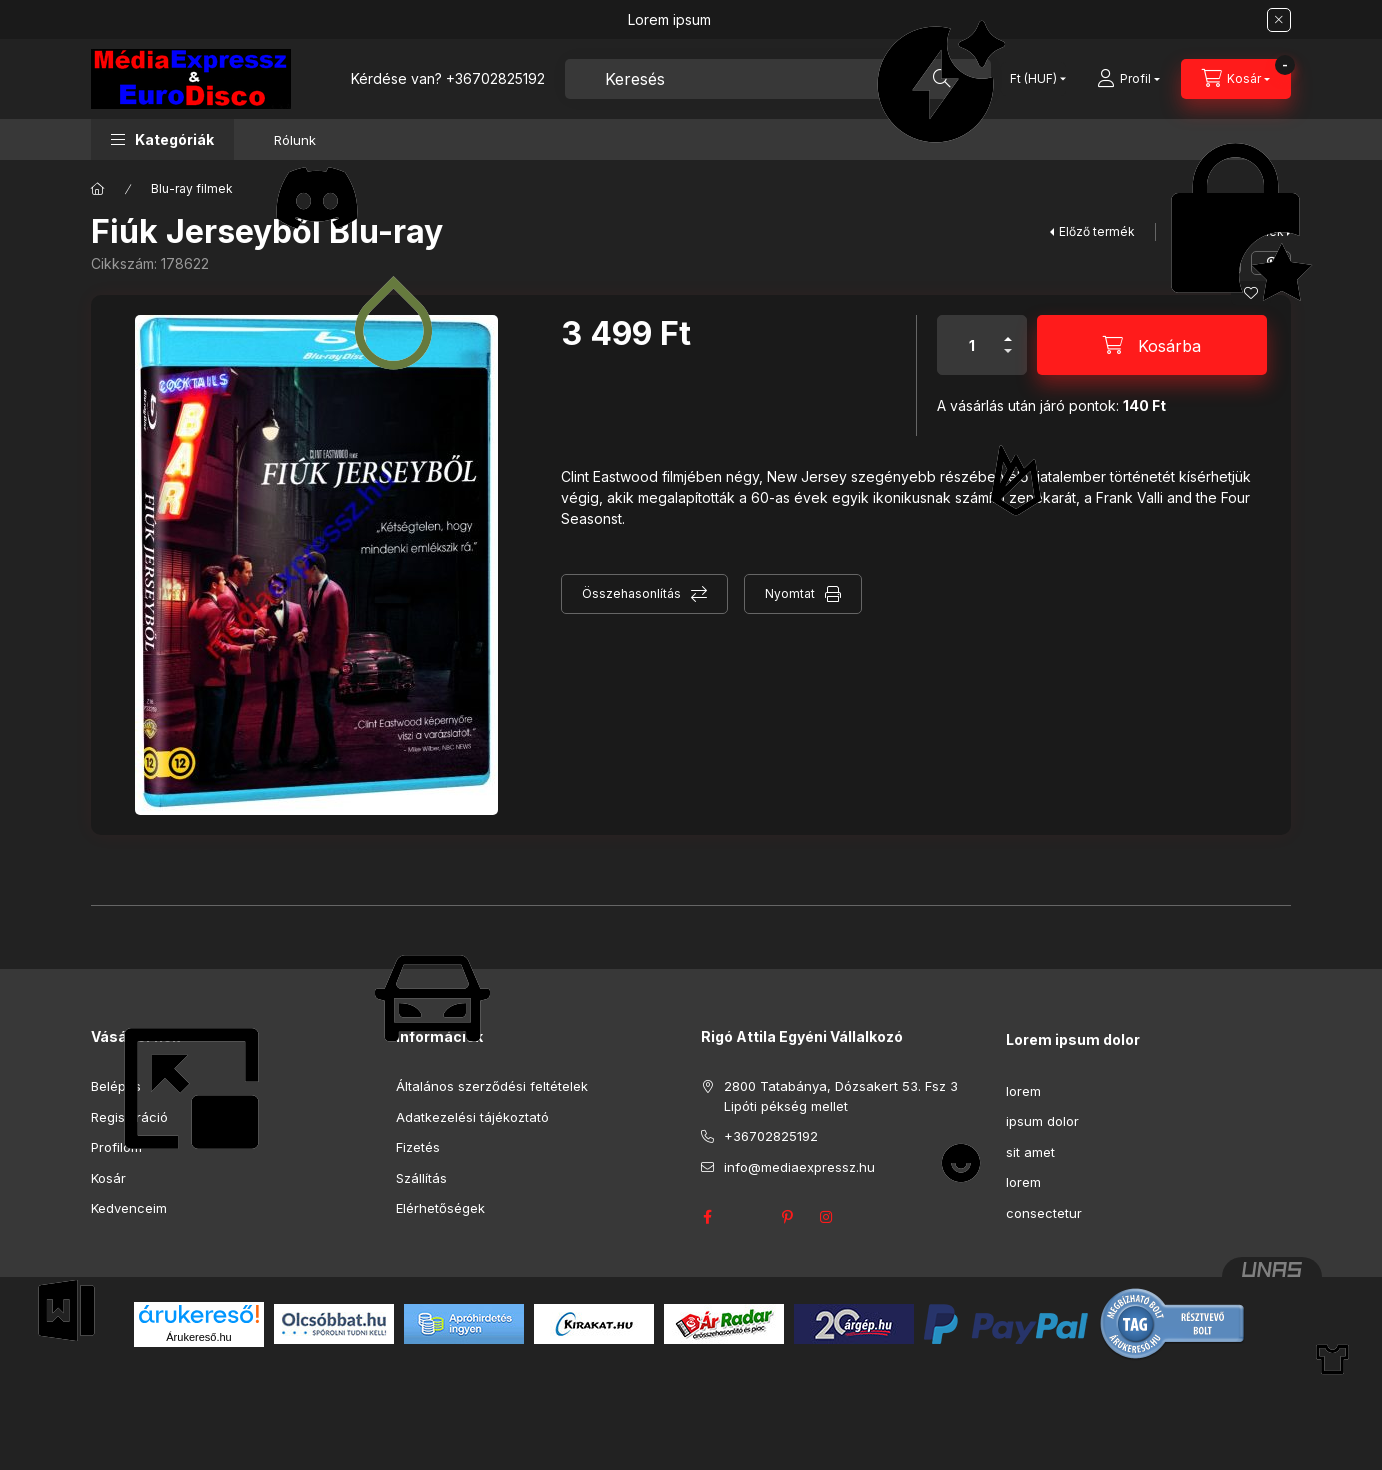 Image resolution: width=1382 pixels, height=1470 pixels. What do you see at coordinates (432, 993) in the screenshot?
I see `view car or vehicle location` at bounding box center [432, 993].